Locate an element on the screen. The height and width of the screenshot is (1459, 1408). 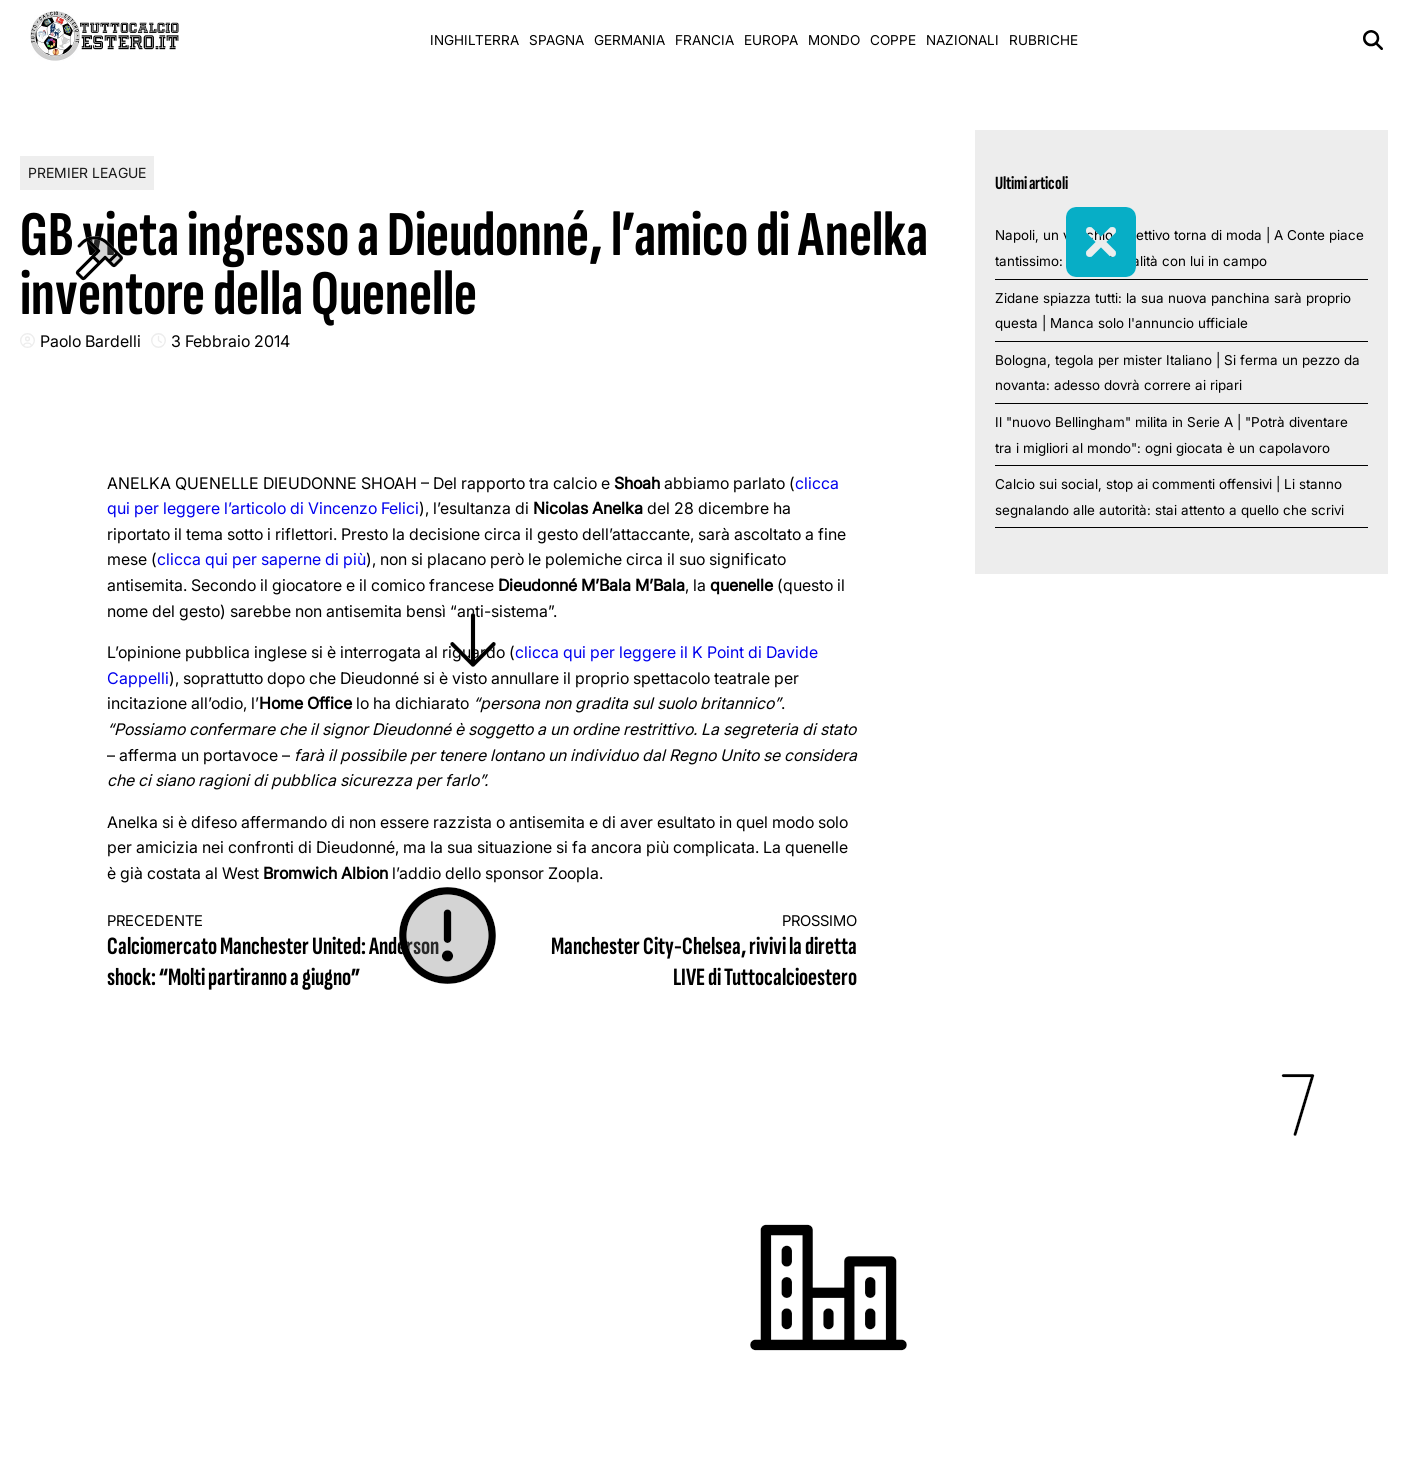
scroll down or view more content is located at coordinates (473, 640).